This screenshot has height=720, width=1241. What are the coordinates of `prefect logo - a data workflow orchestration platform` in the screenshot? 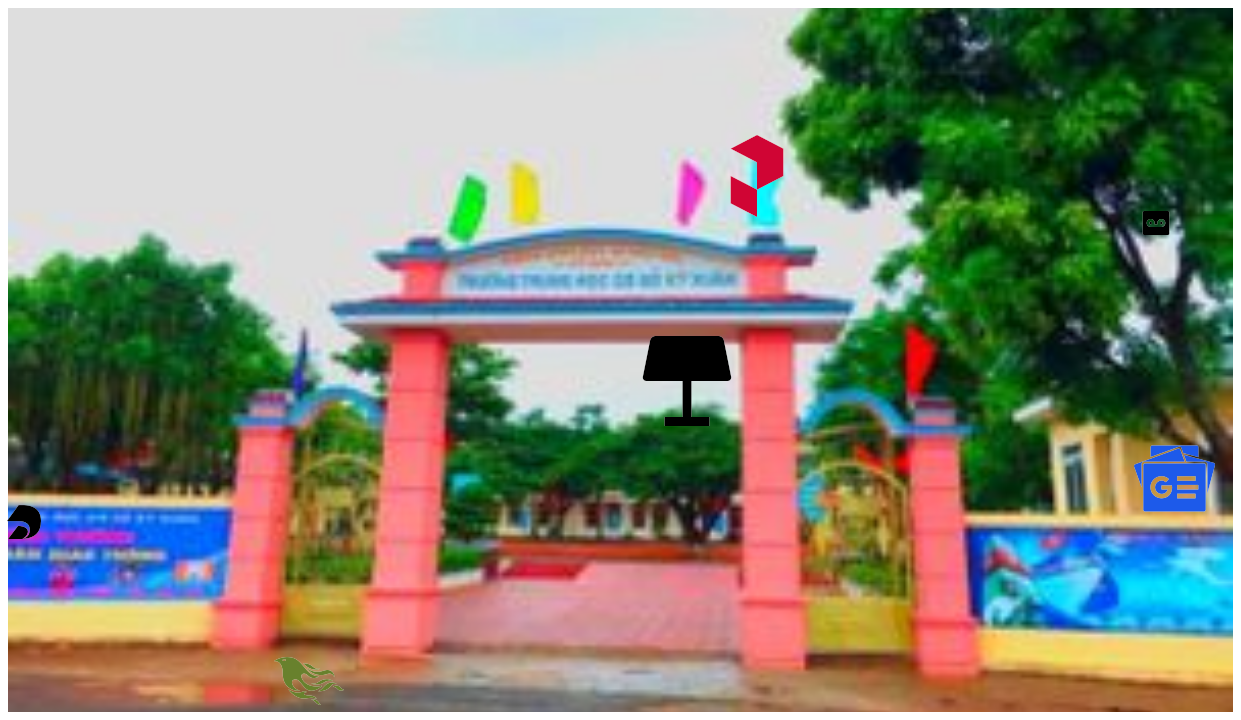 It's located at (757, 176).